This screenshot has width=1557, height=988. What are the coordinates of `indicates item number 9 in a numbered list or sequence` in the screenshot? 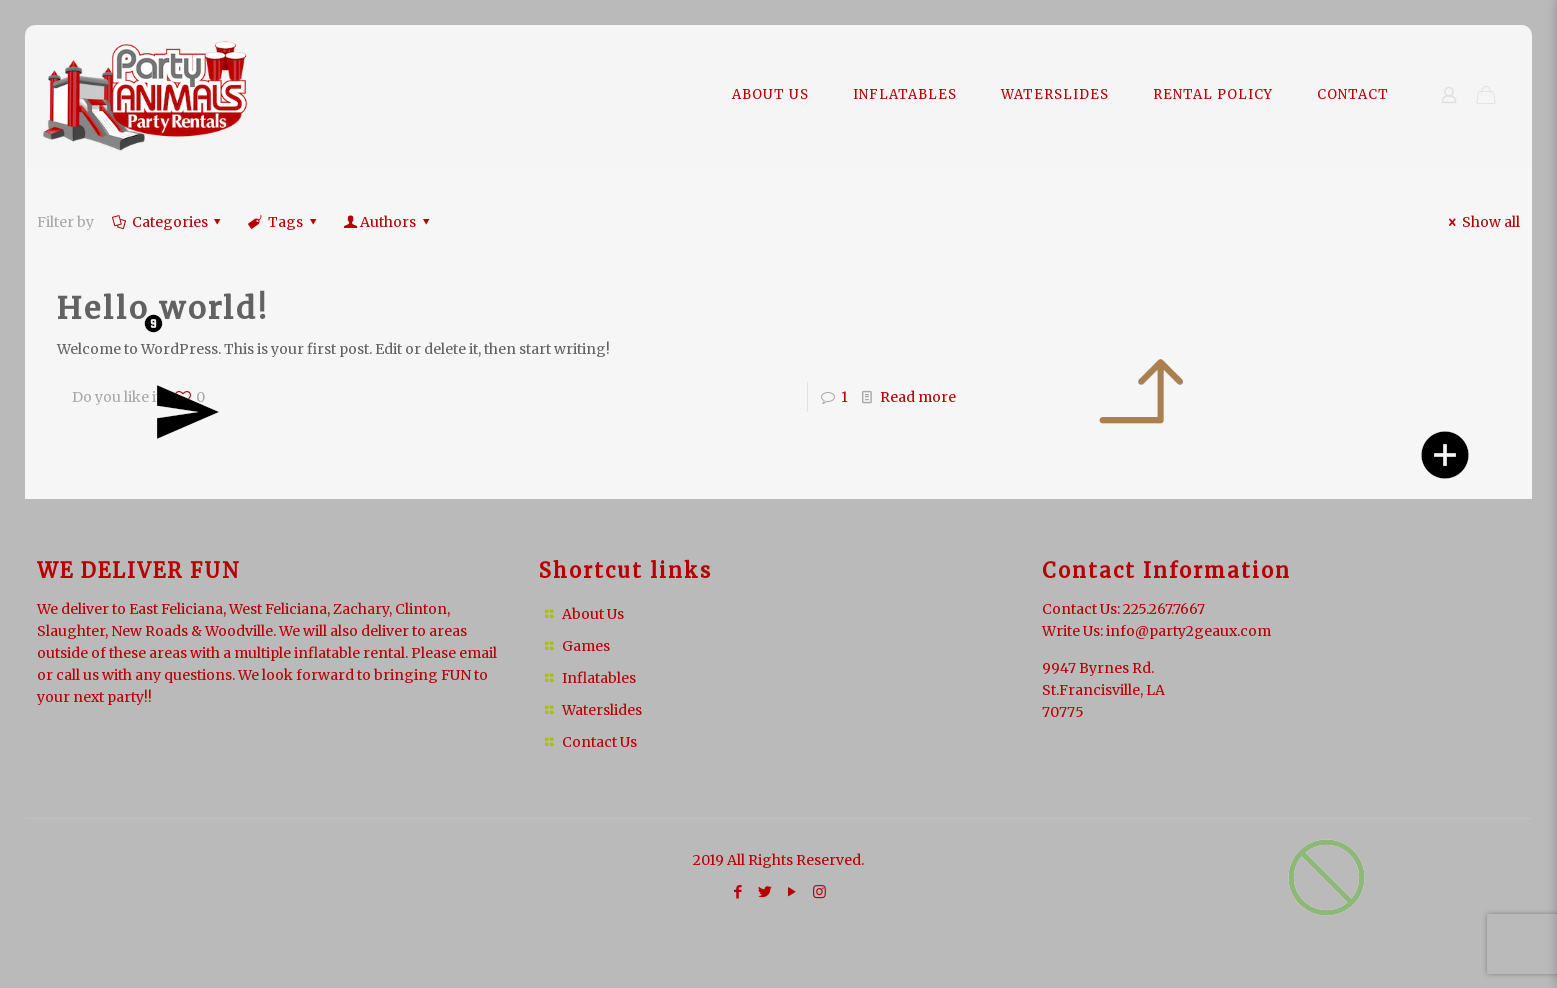 It's located at (153, 323).